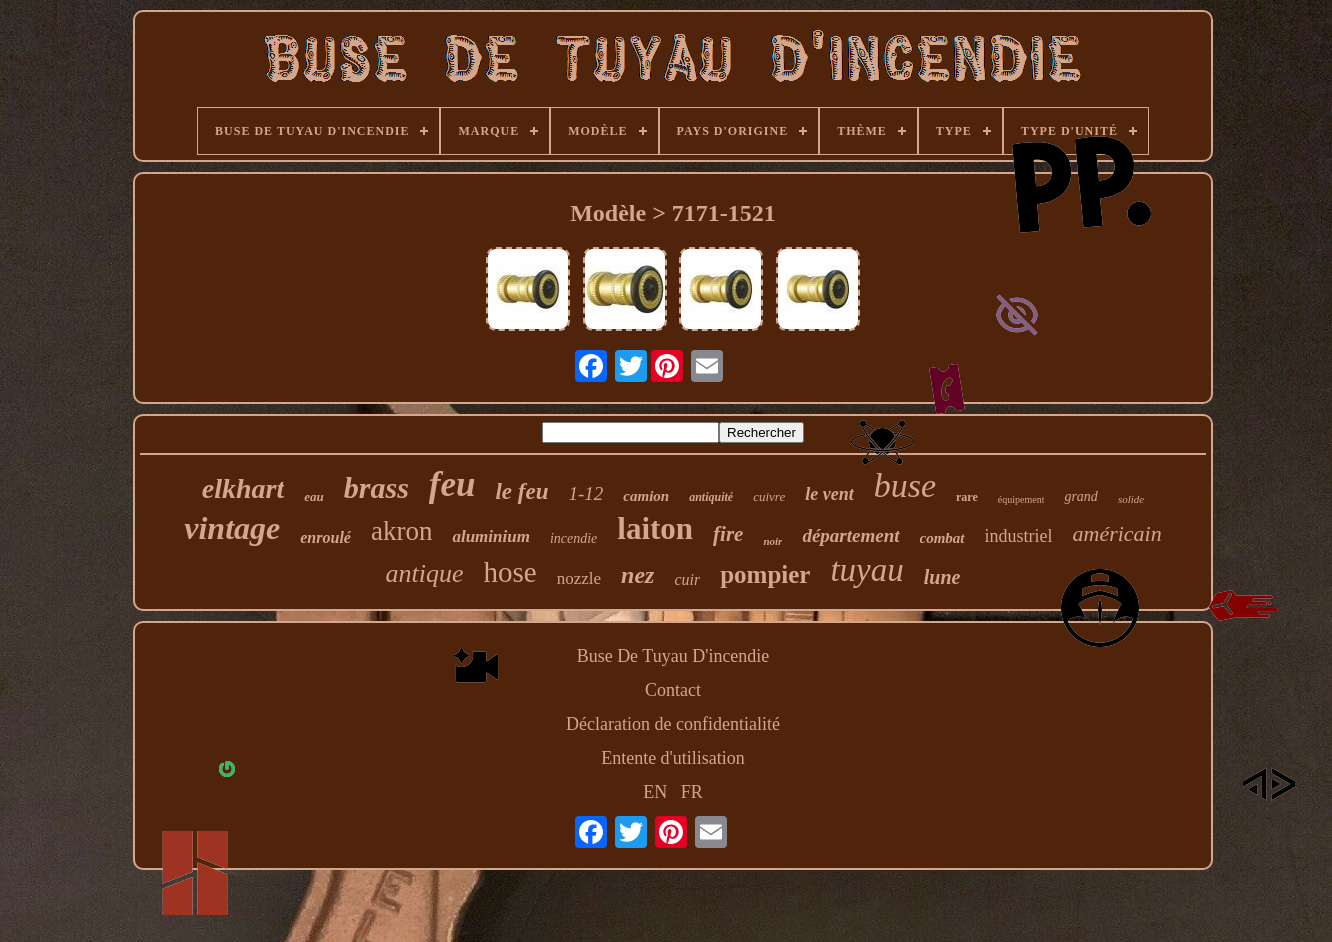 This screenshot has height=942, width=1332. What do you see at coordinates (1017, 315) in the screenshot?
I see `hide password or sensitive content` at bounding box center [1017, 315].